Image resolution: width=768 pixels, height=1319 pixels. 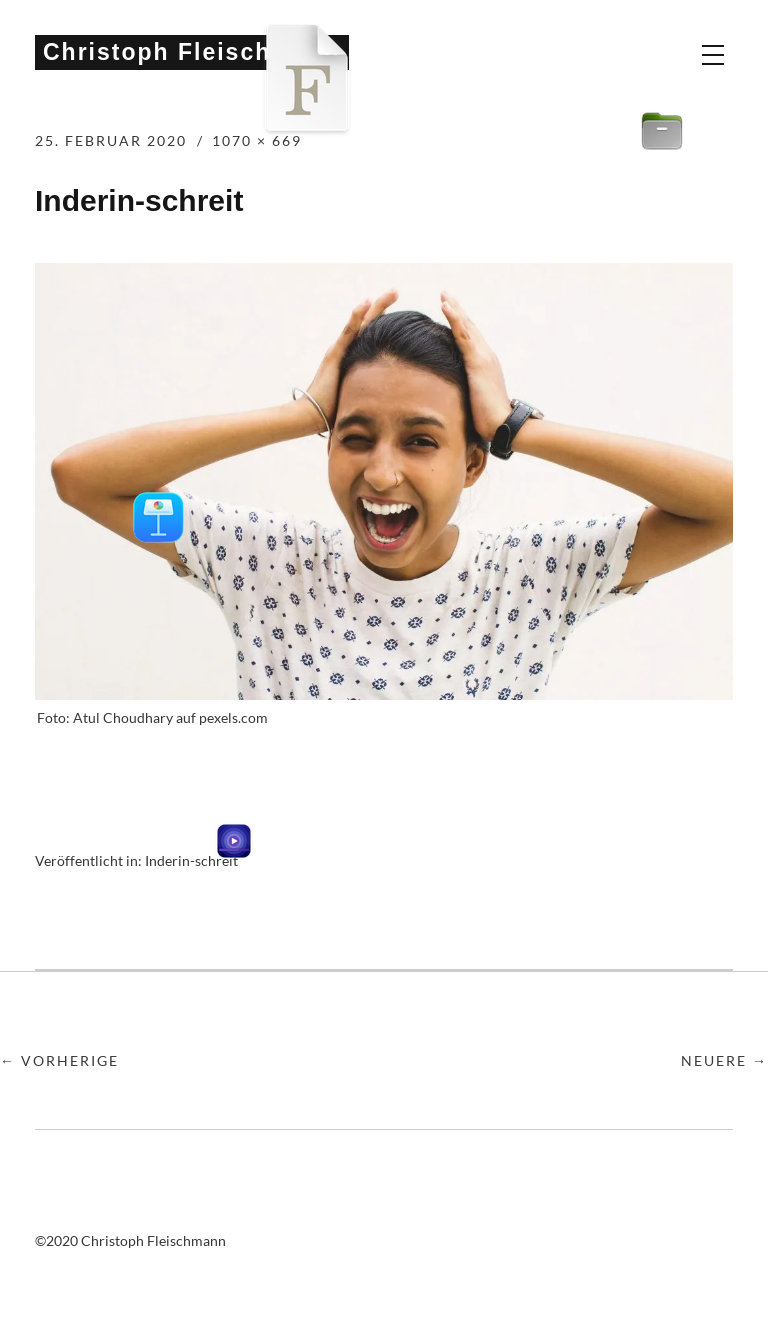 I want to click on a fortran source code file, so click(x=307, y=80).